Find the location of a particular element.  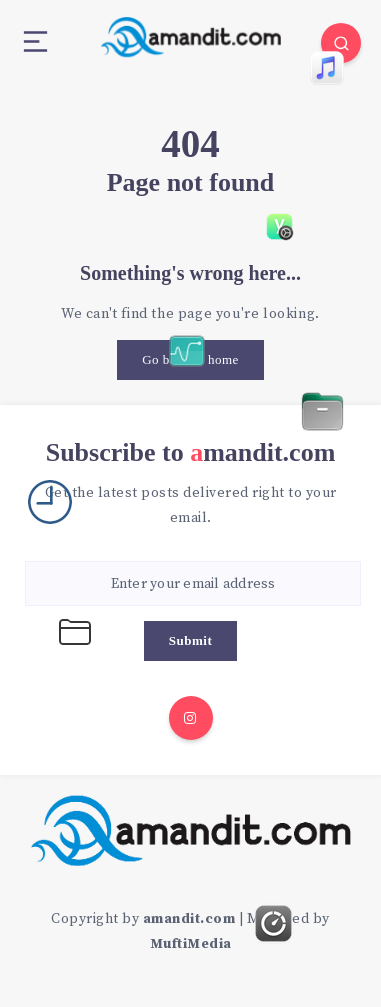

access file and folder preferences is located at coordinates (75, 631).